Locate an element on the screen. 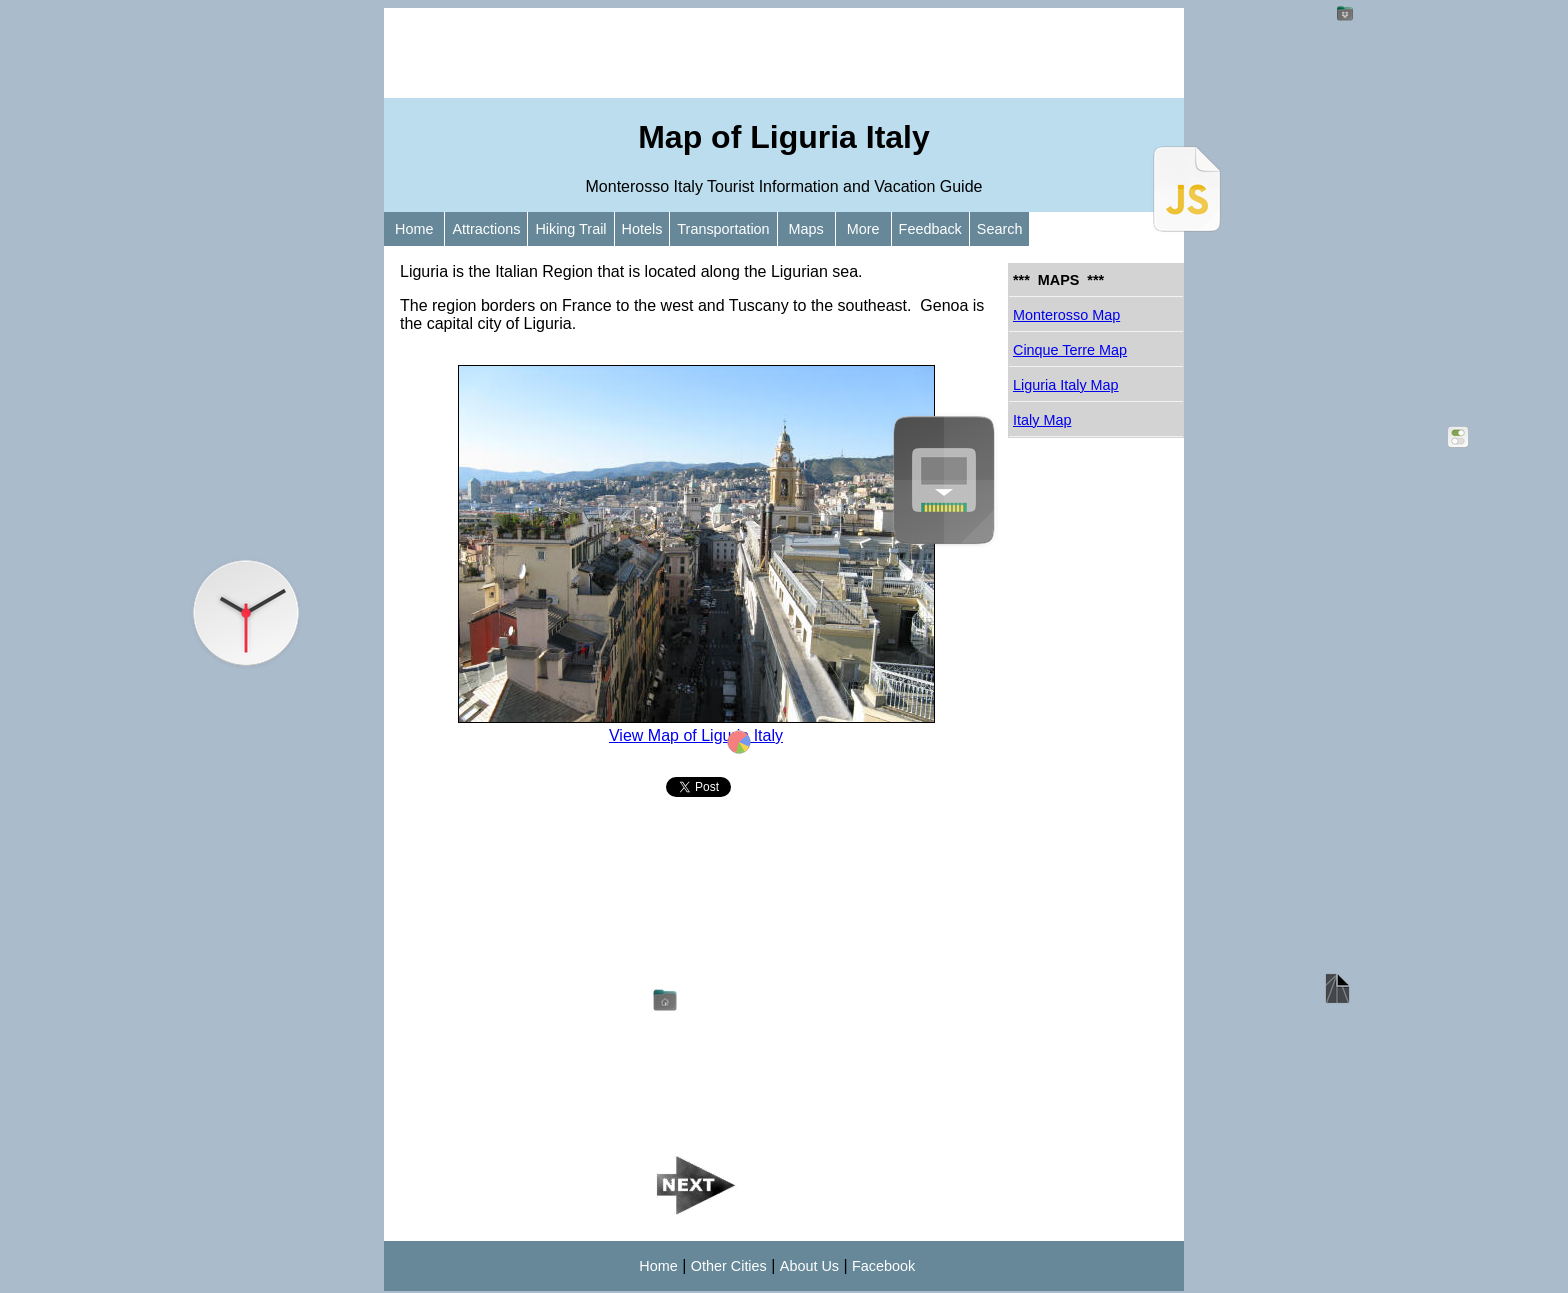  open your dropbox synced folder is located at coordinates (1345, 13).